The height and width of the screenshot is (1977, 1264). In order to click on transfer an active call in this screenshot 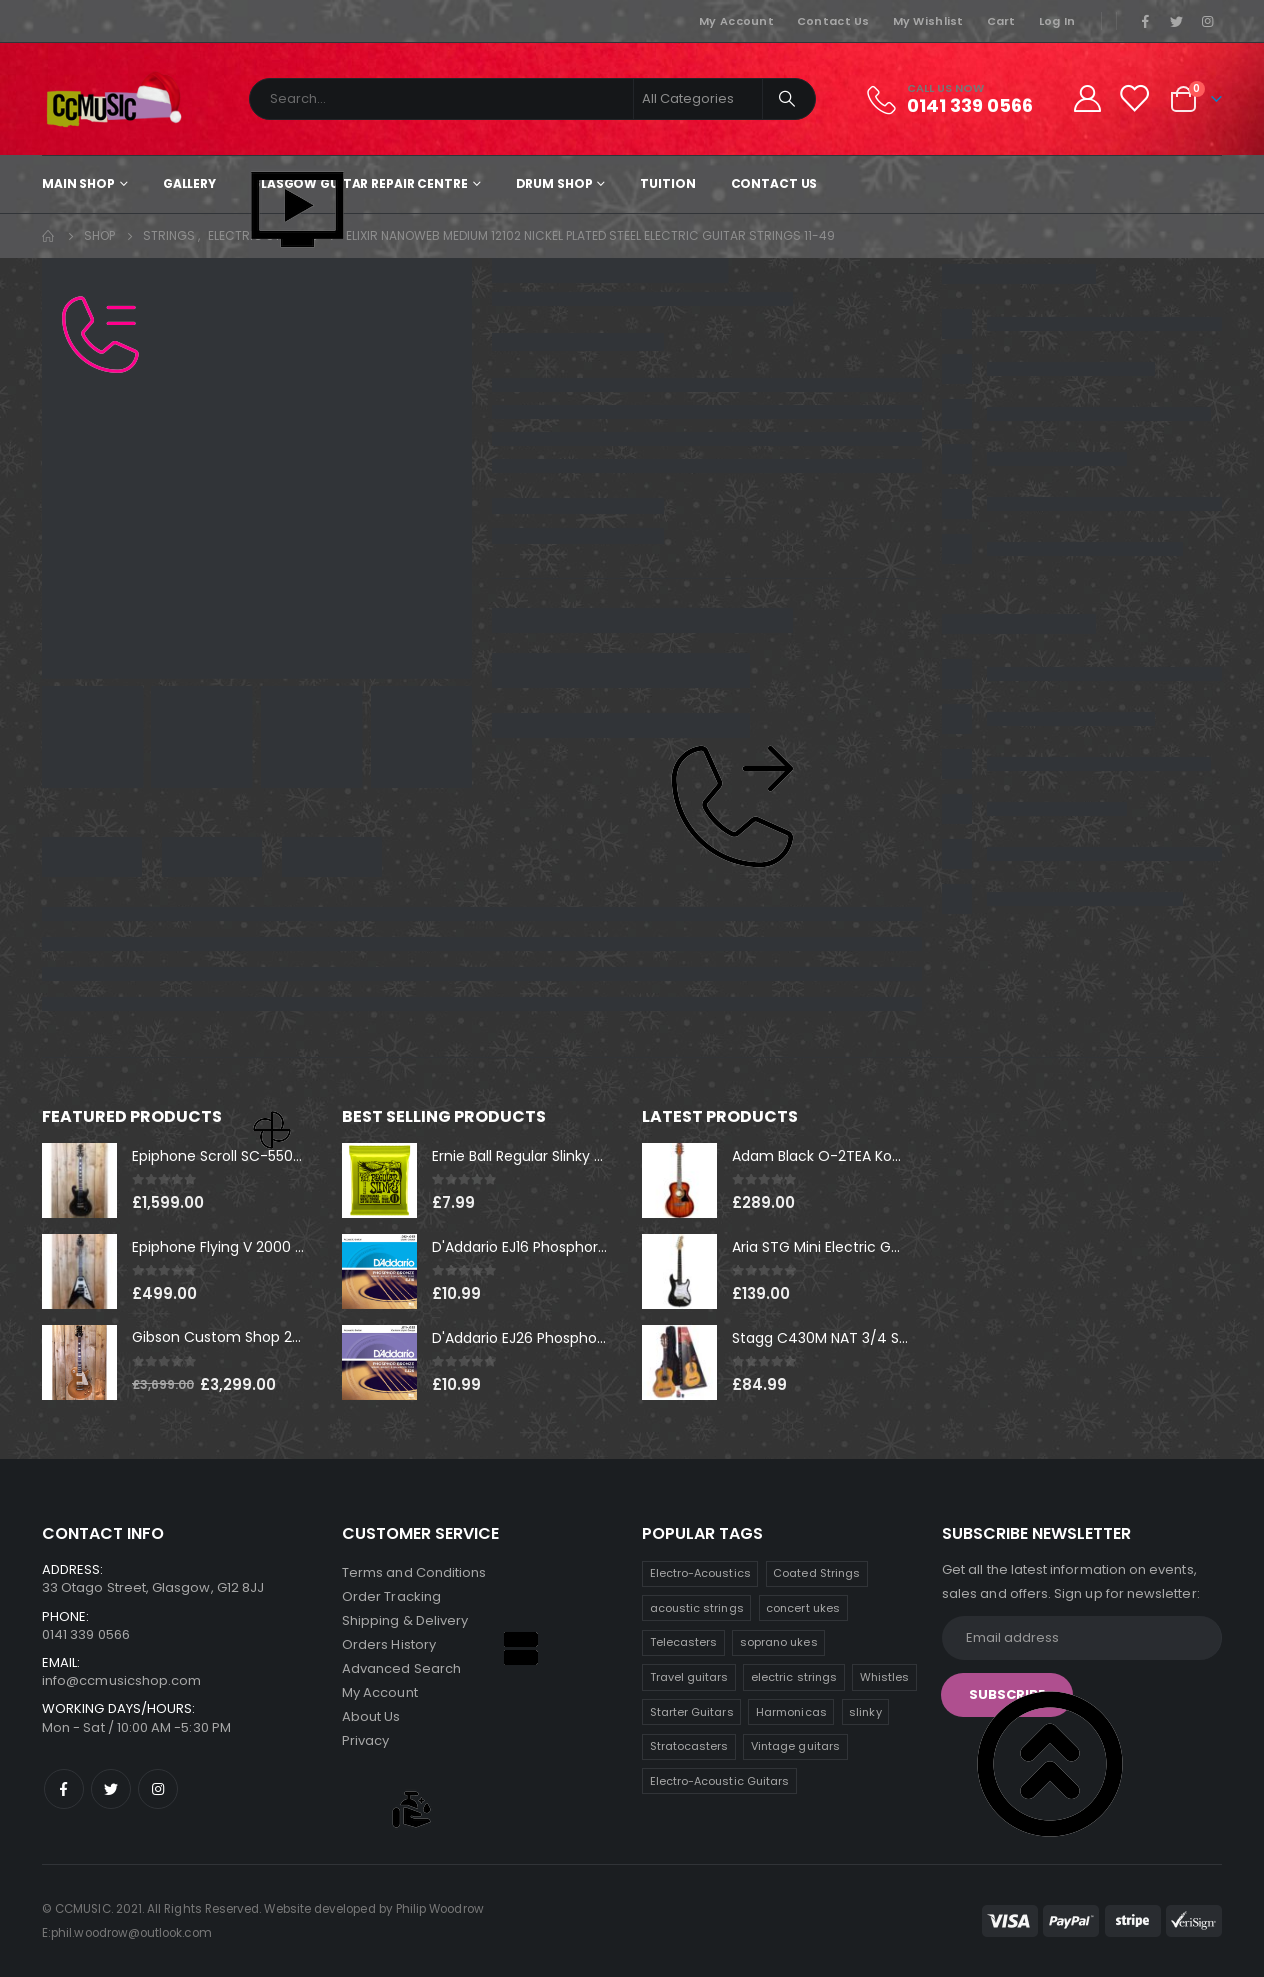, I will do `click(735, 804)`.